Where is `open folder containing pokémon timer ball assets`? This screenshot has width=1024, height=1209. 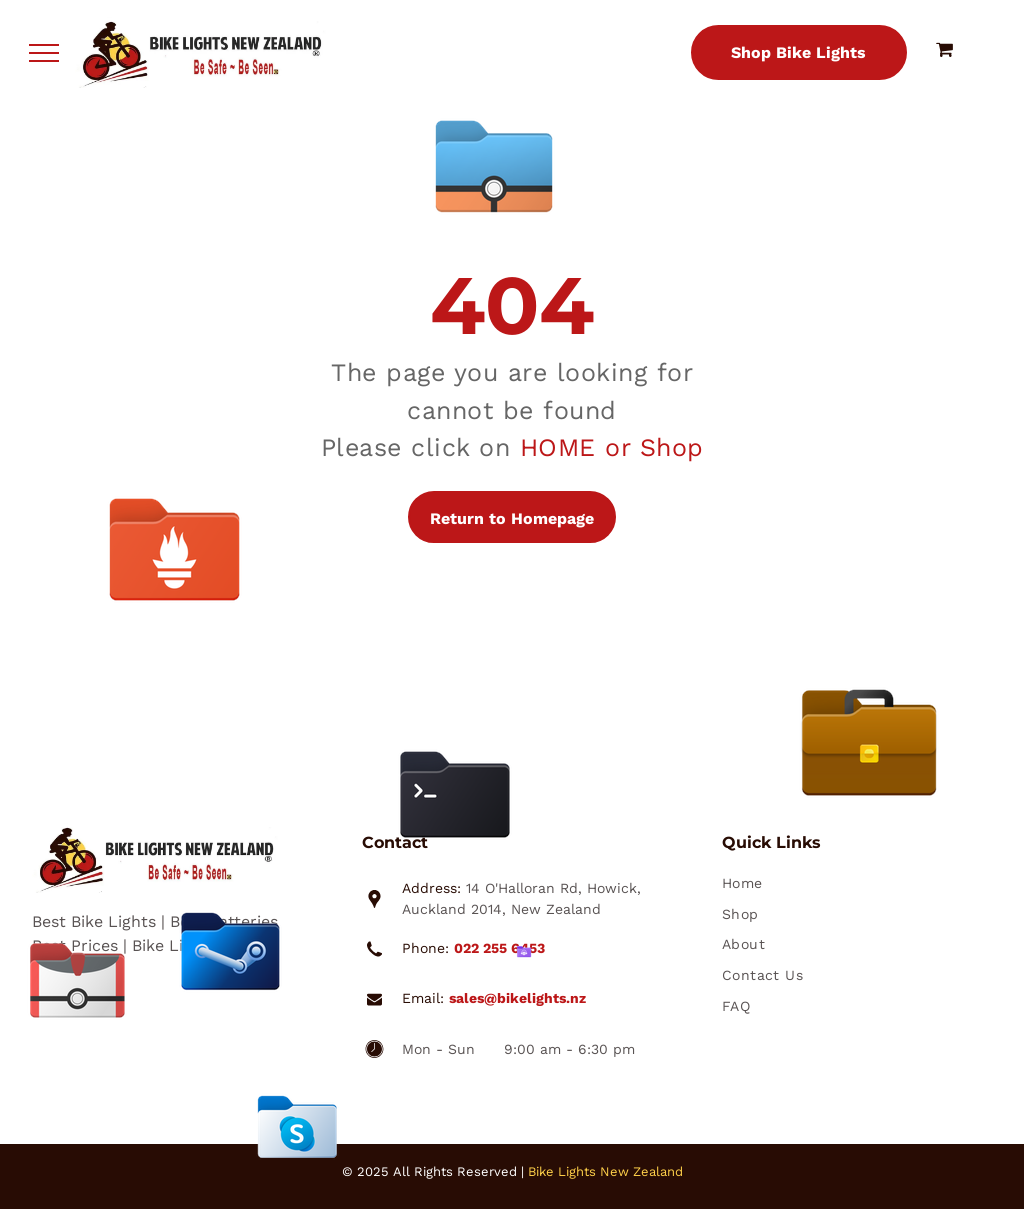 open folder containing pokémon timer ball assets is located at coordinates (77, 983).